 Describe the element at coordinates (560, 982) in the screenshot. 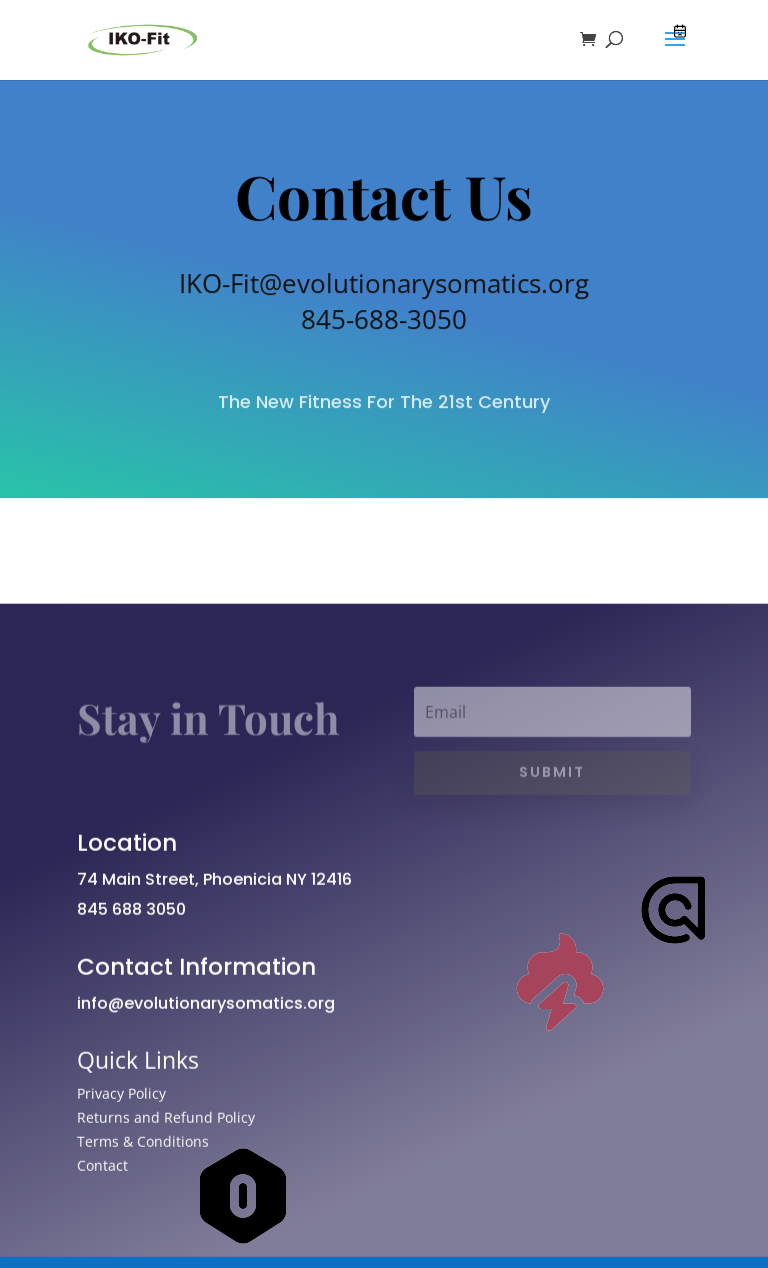

I see `indicates a system error or crash` at that location.